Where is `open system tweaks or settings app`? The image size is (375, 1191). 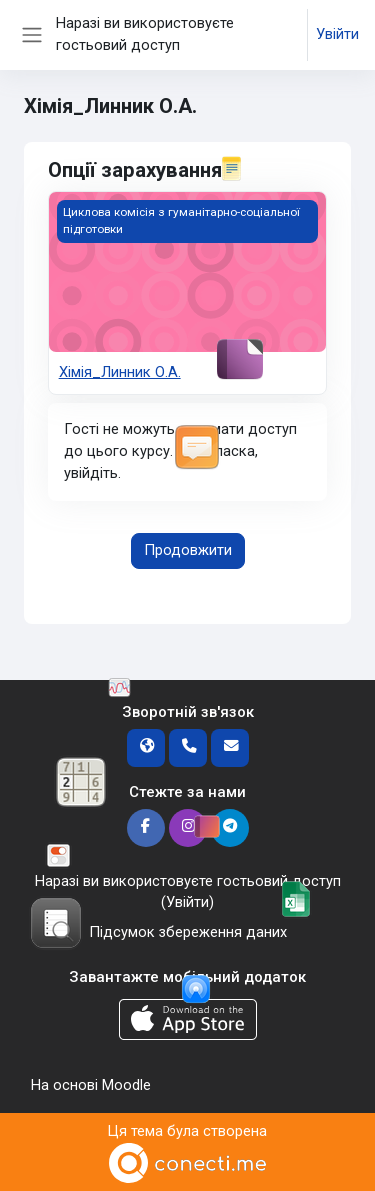 open system tweaks or settings app is located at coordinates (58, 855).